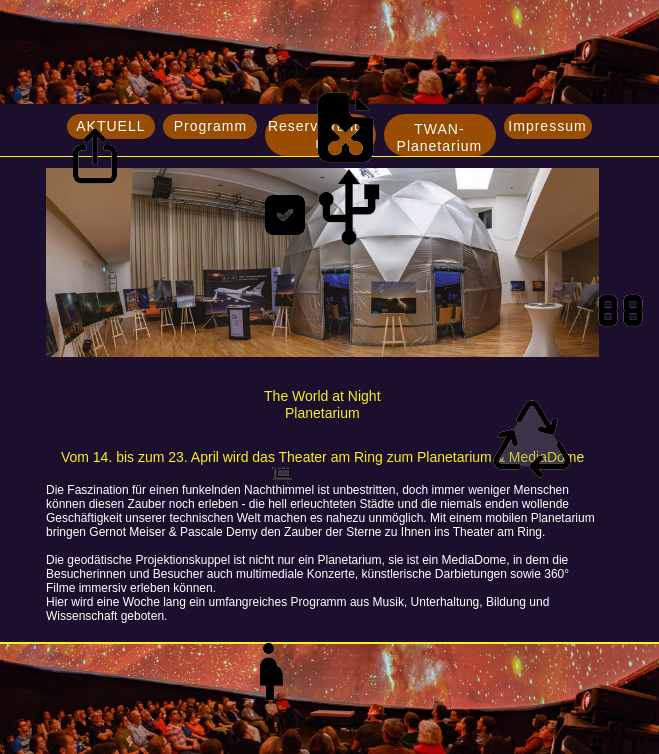 Image resolution: width=659 pixels, height=754 pixels. What do you see at coordinates (345, 127) in the screenshot?
I see `cut or trim a document` at bounding box center [345, 127].